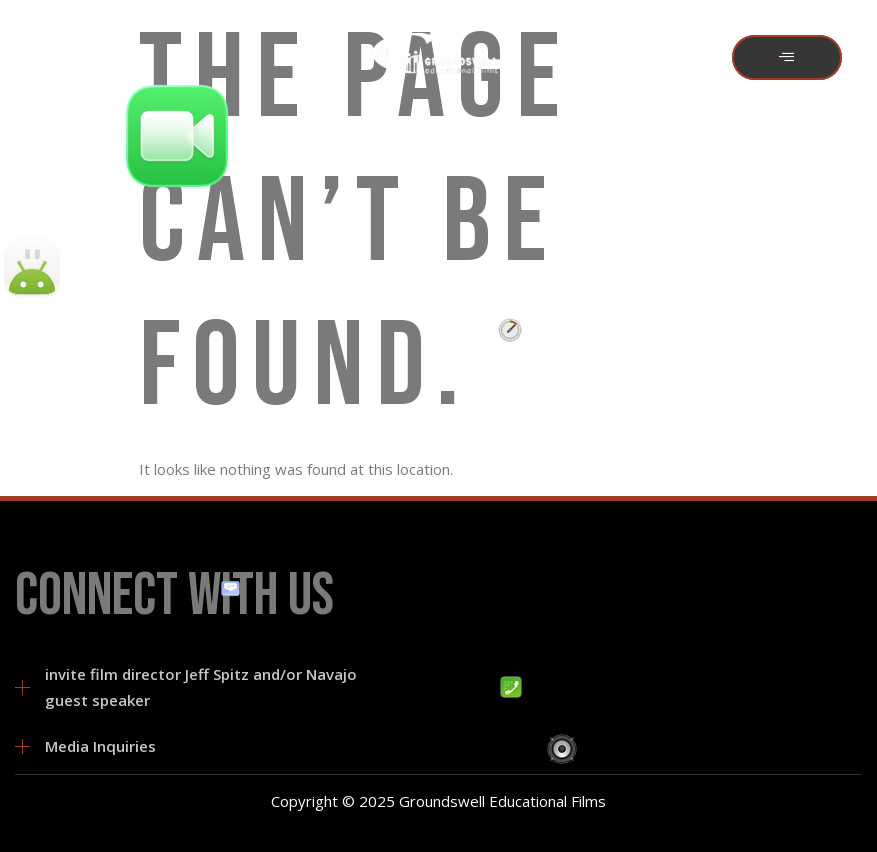  I want to click on open the phone or calls app, so click(511, 687).